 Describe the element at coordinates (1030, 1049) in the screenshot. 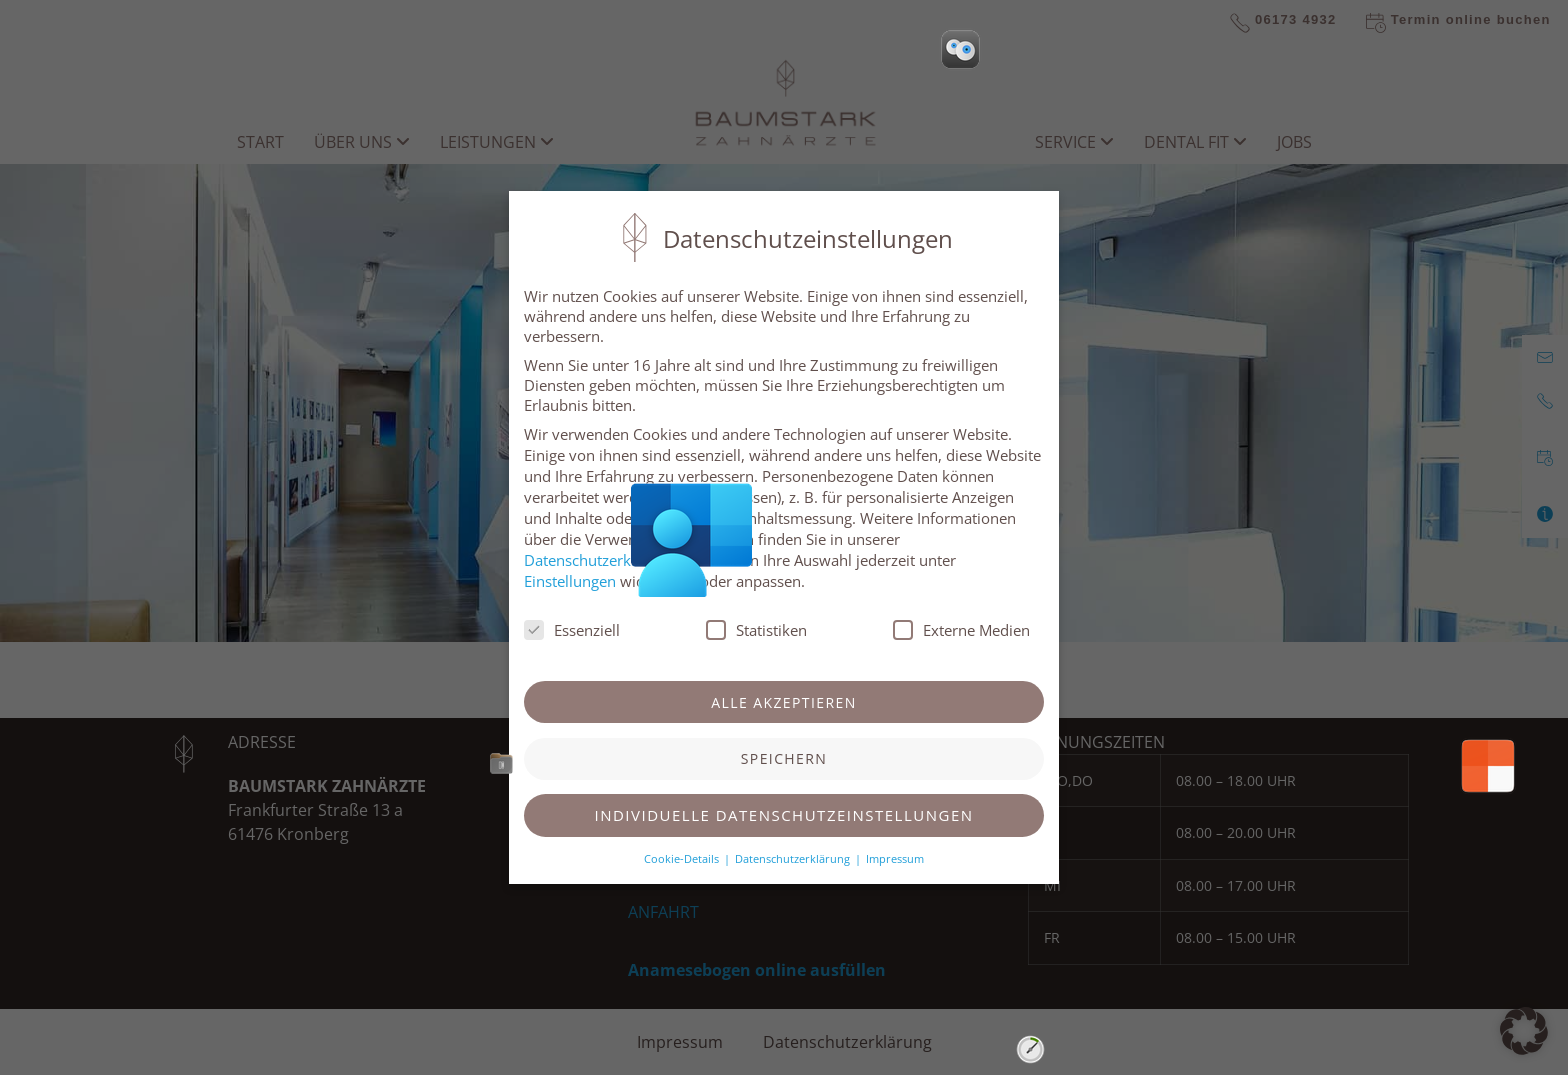

I see `open sysprof system profiler` at that location.